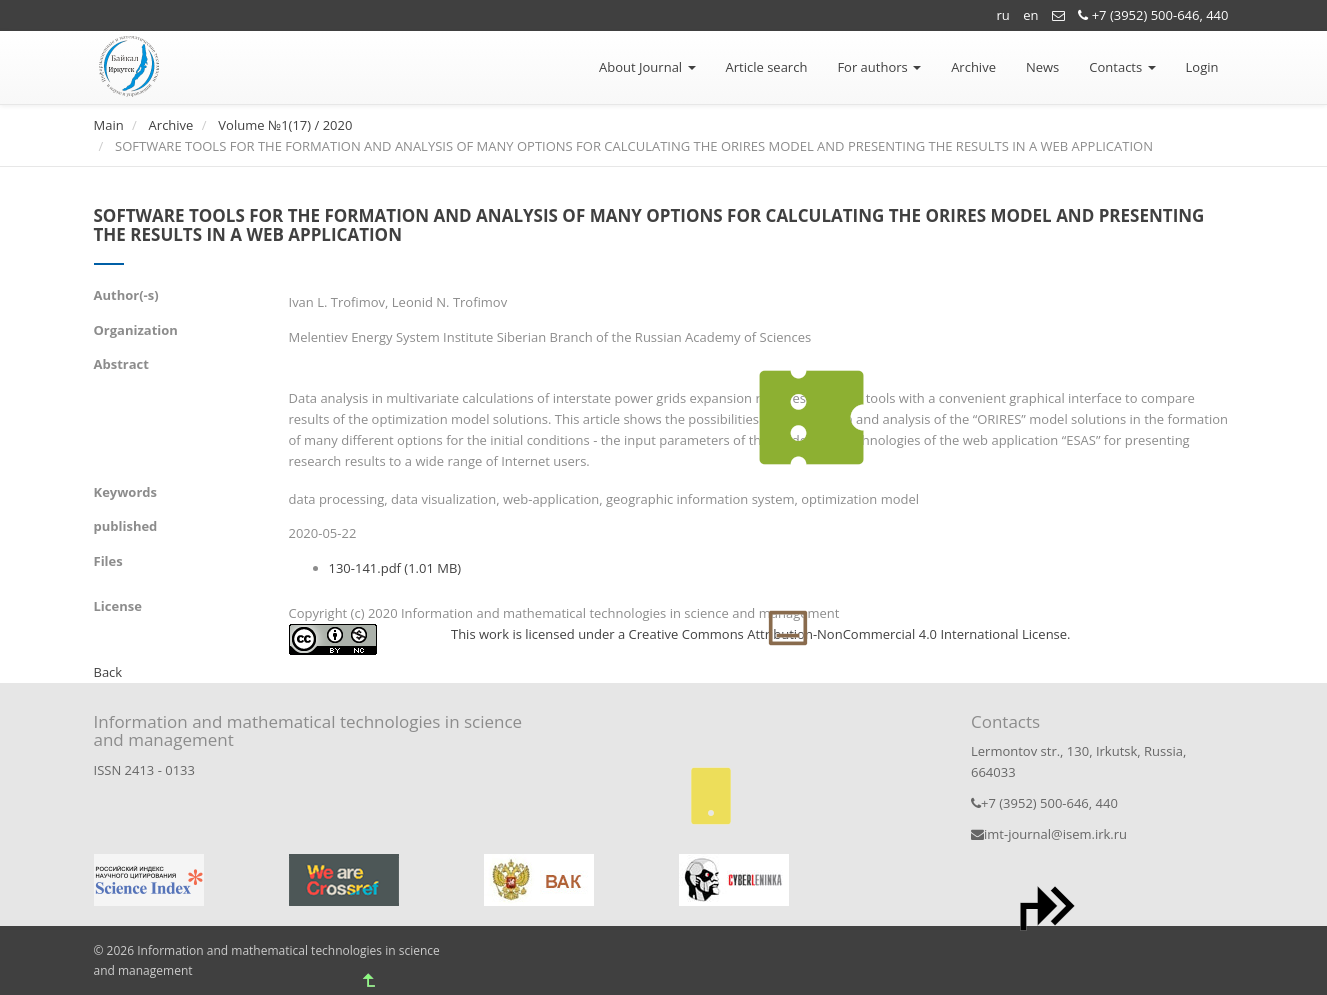  What do you see at coordinates (711, 796) in the screenshot?
I see `access mobile device settings` at bounding box center [711, 796].